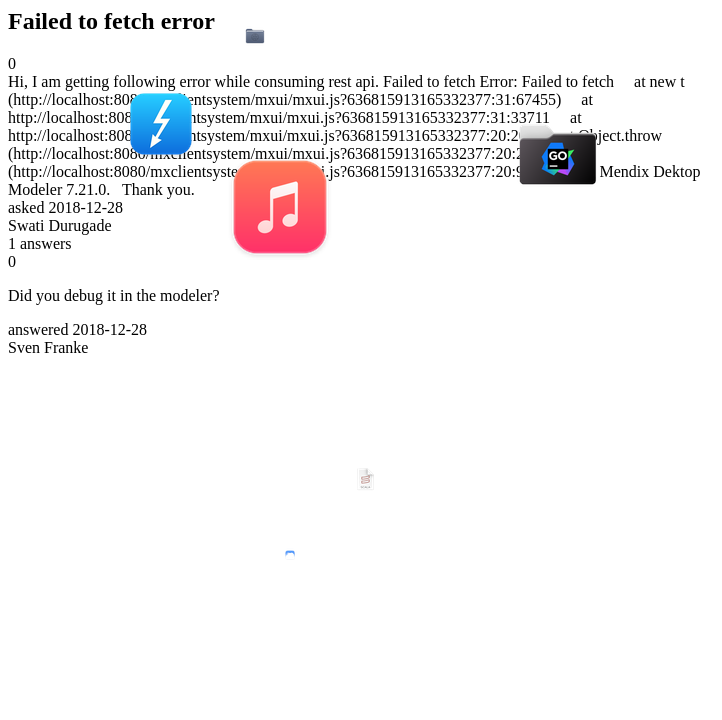 This screenshot has width=722, height=720. Describe the element at coordinates (255, 36) in the screenshot. I see `folder containing html or web-related files` at that location.